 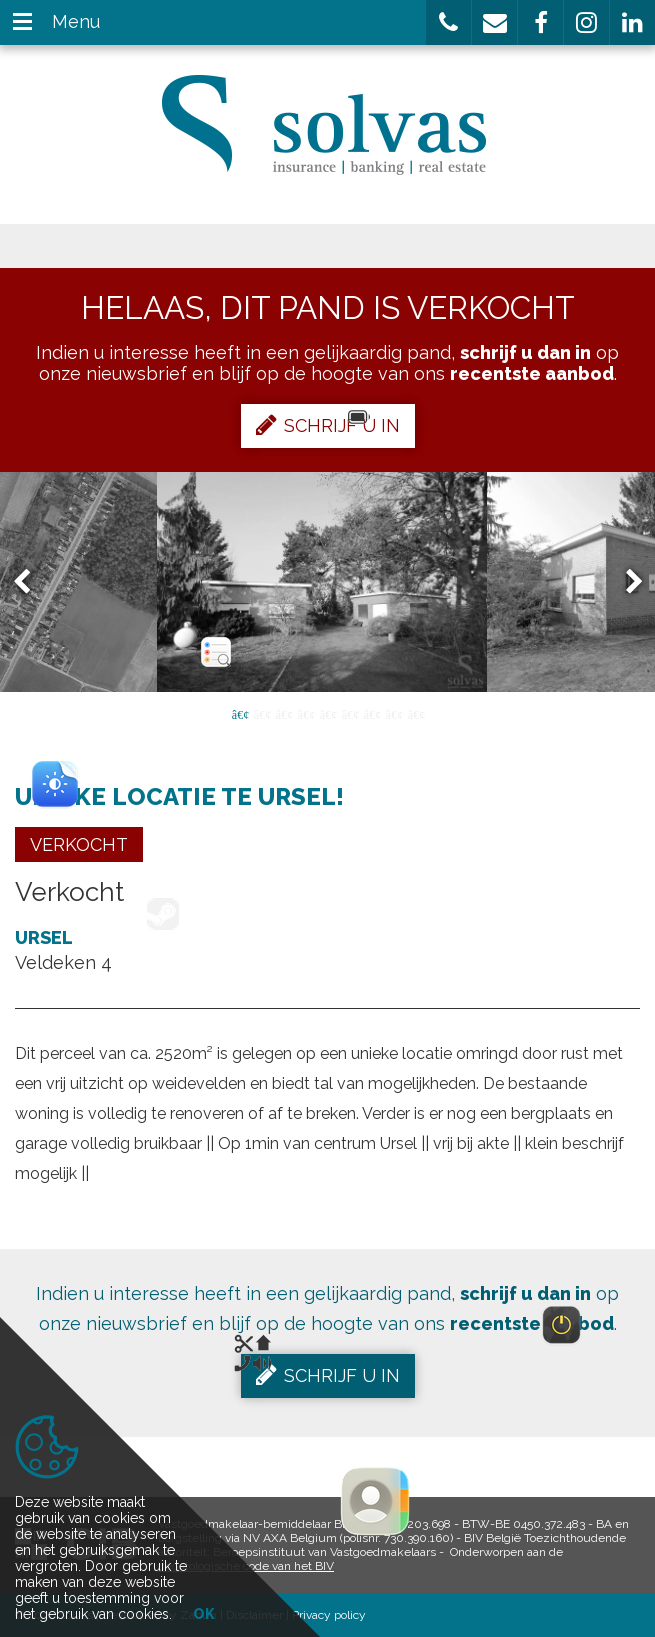 What do you see at coordinates (55, 784) in the screenshot?
I see `adjust night shift or display color temperature settings` at bounding box center [55, 784].